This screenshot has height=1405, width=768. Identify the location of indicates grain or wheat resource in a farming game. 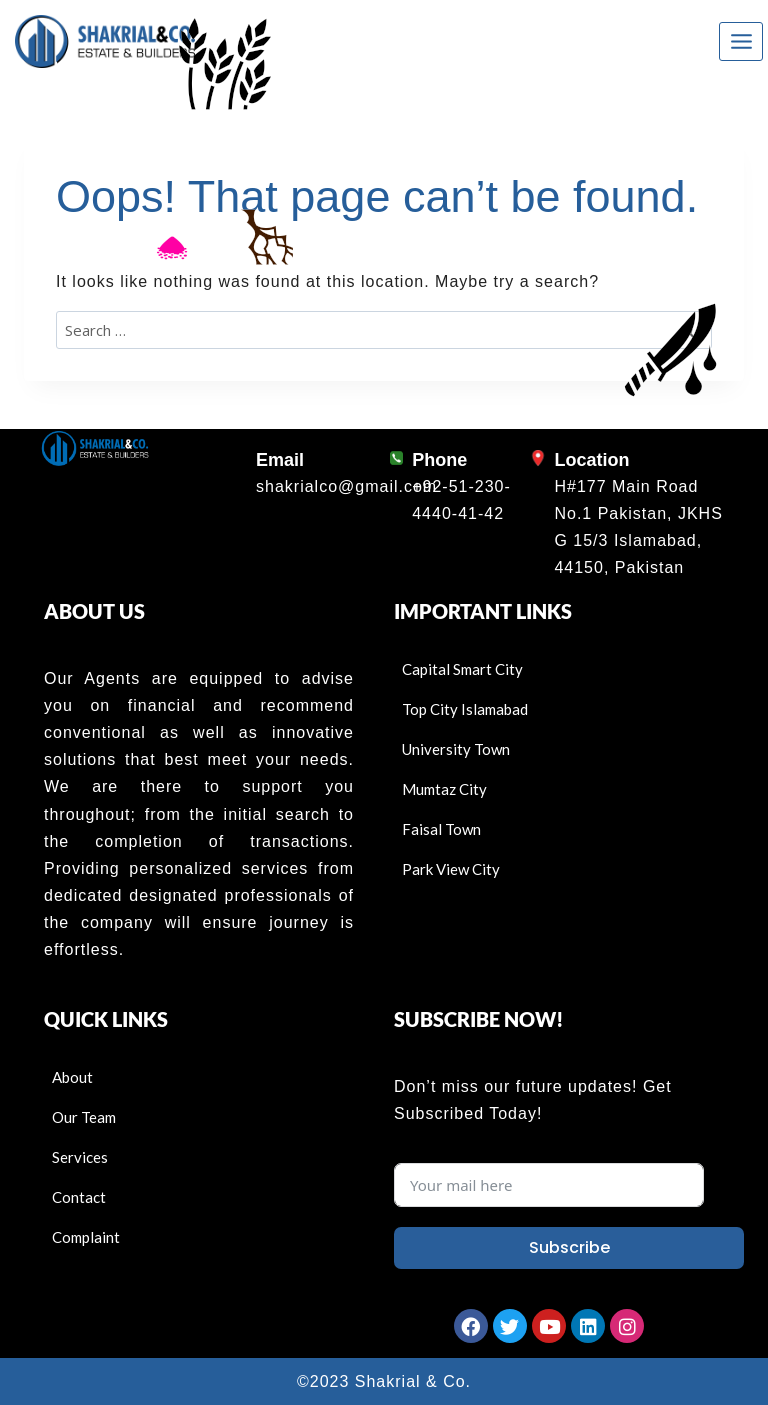
(225, 64).